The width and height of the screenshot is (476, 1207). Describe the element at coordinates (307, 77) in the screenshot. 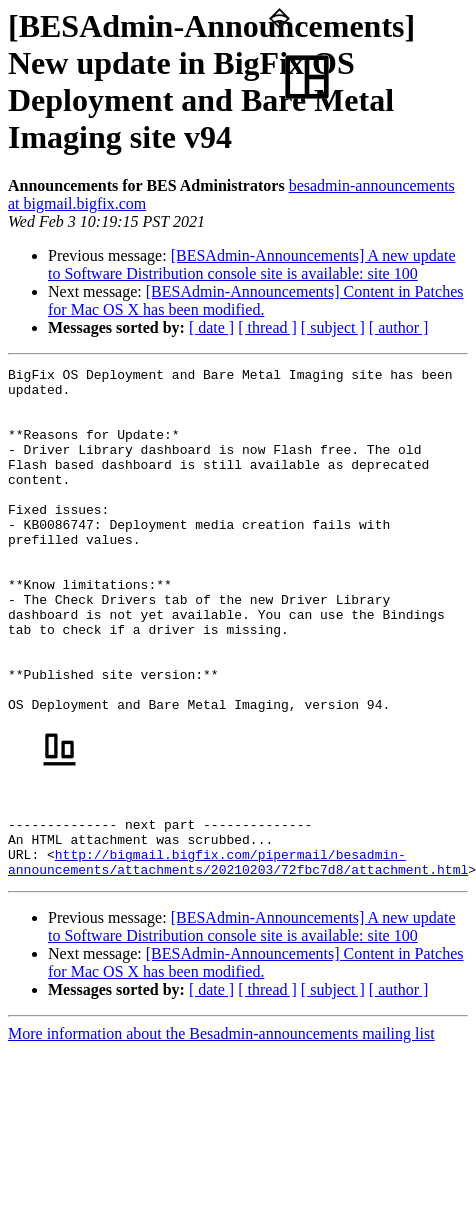

I see `switch to grid layout view` at that location.